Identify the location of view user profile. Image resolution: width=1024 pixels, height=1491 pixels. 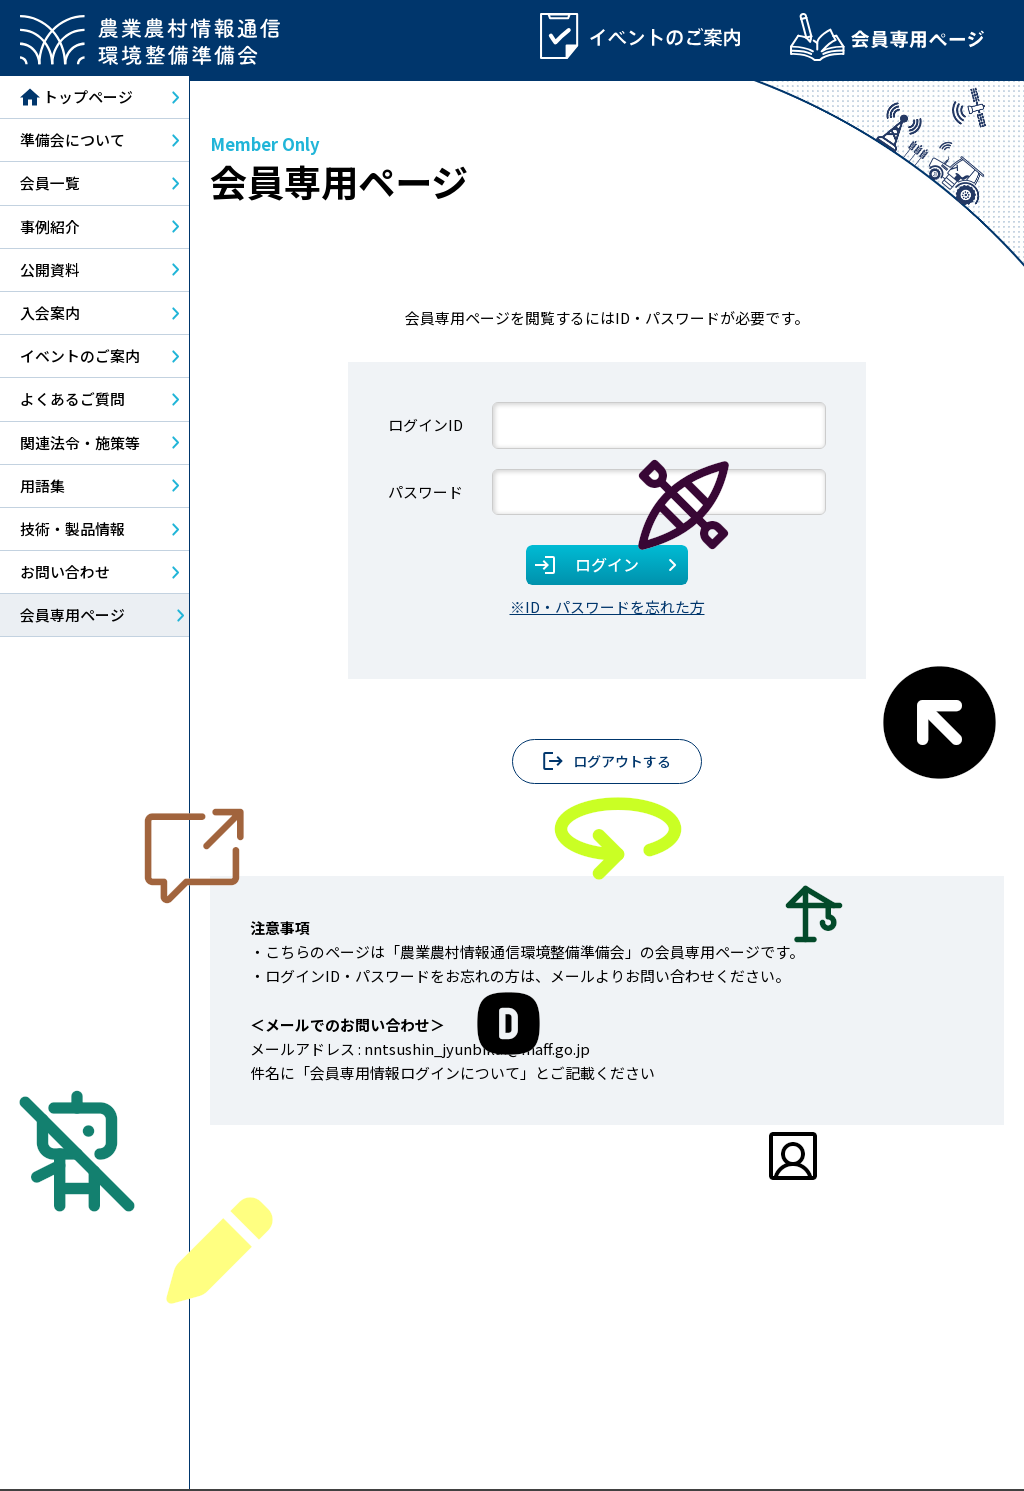
(793, 1156).